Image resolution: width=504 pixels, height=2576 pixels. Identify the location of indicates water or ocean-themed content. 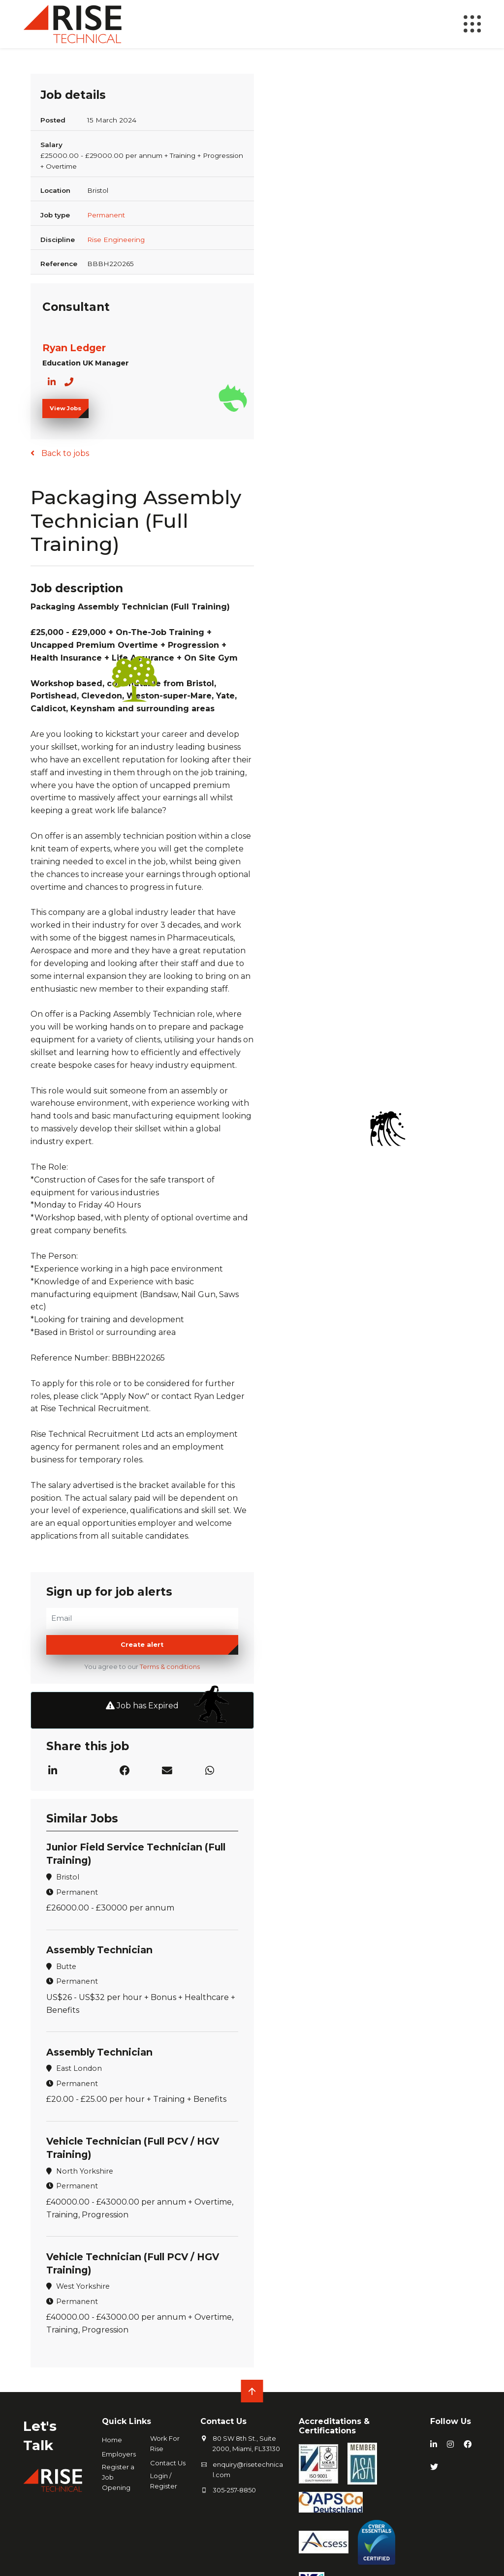
(388, 1128).